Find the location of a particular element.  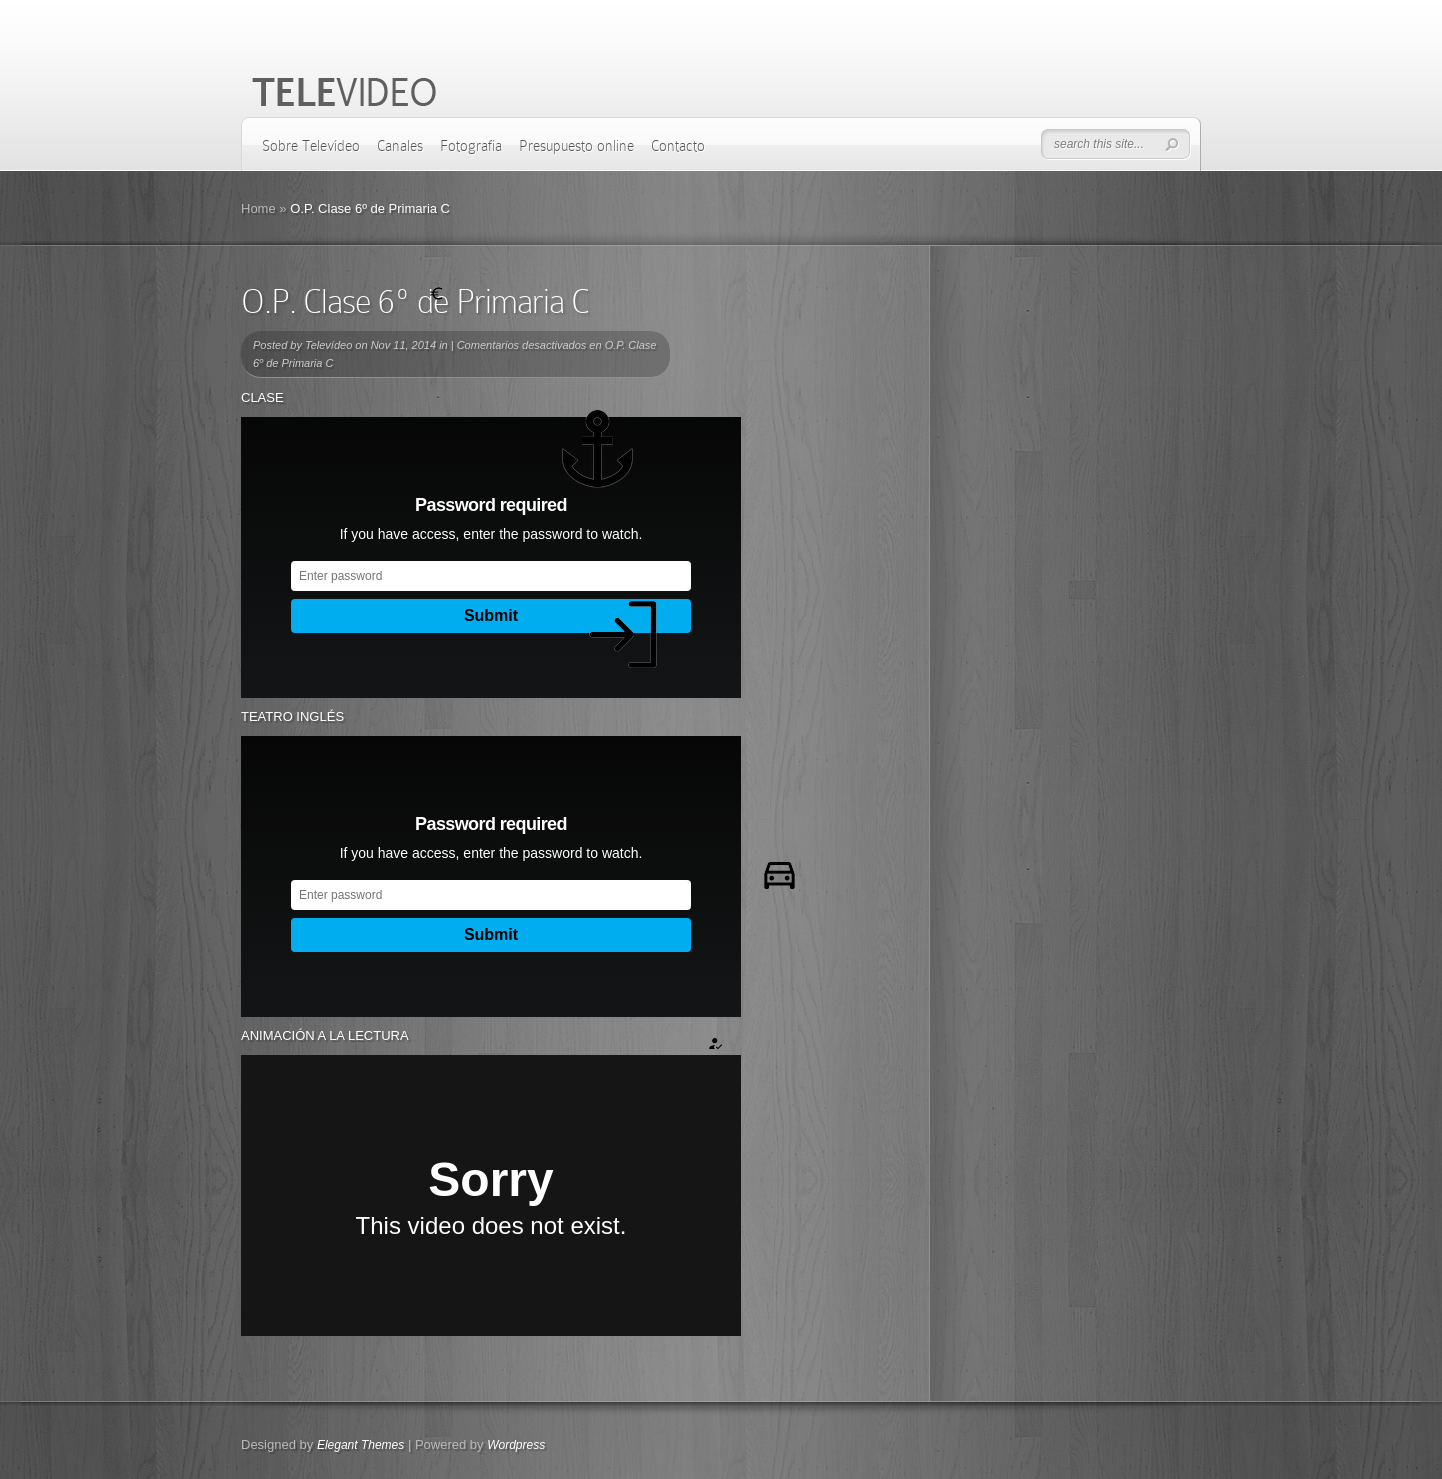

sign in to your account is located at coordinates (628, 634).